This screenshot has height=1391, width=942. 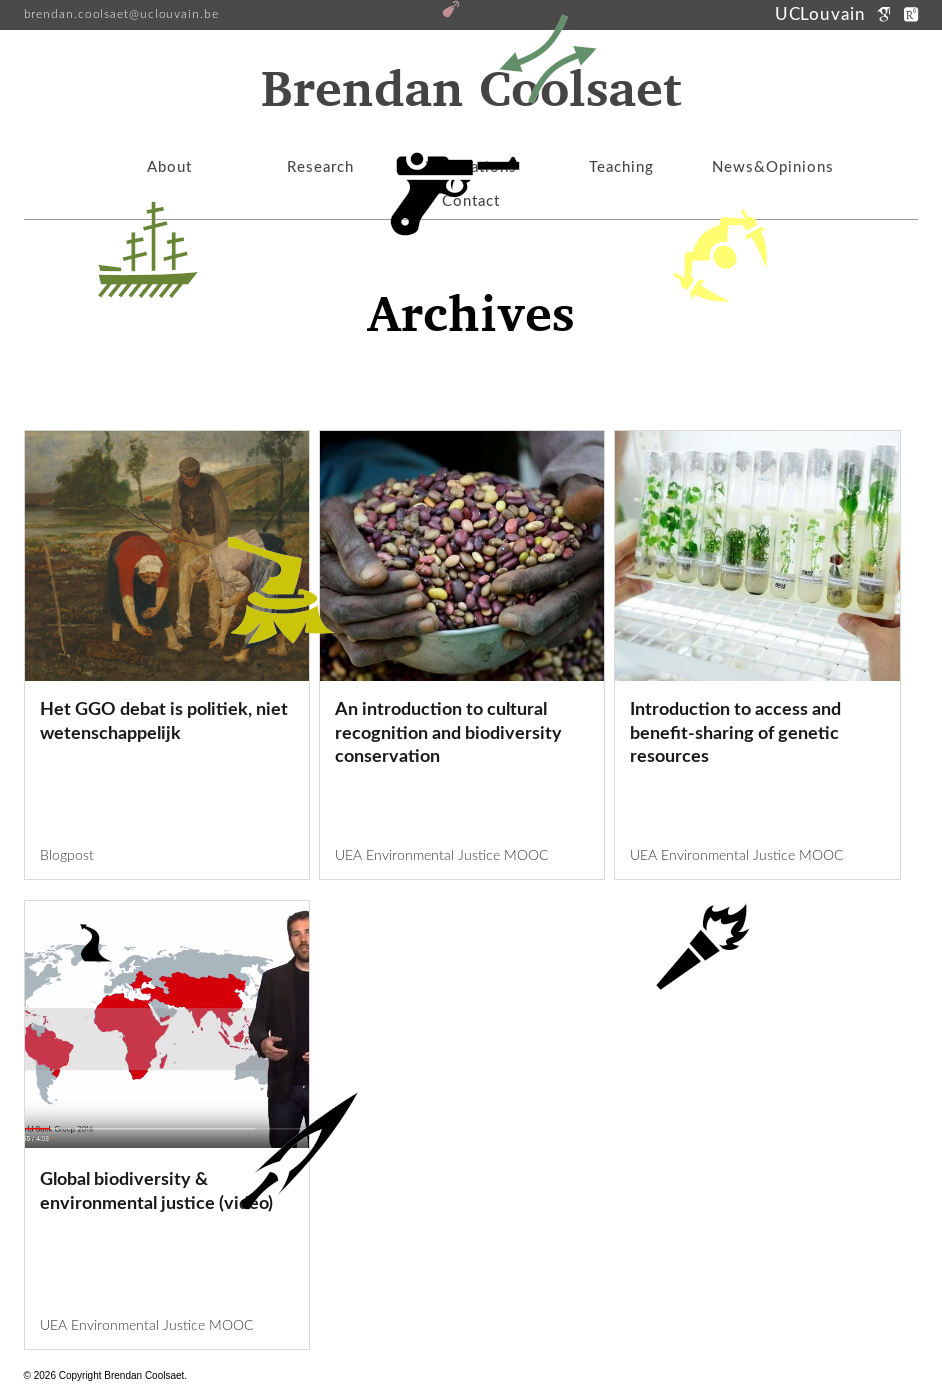 I want to click on toggle flashlight or torch mode, so click(x=702, y=943).